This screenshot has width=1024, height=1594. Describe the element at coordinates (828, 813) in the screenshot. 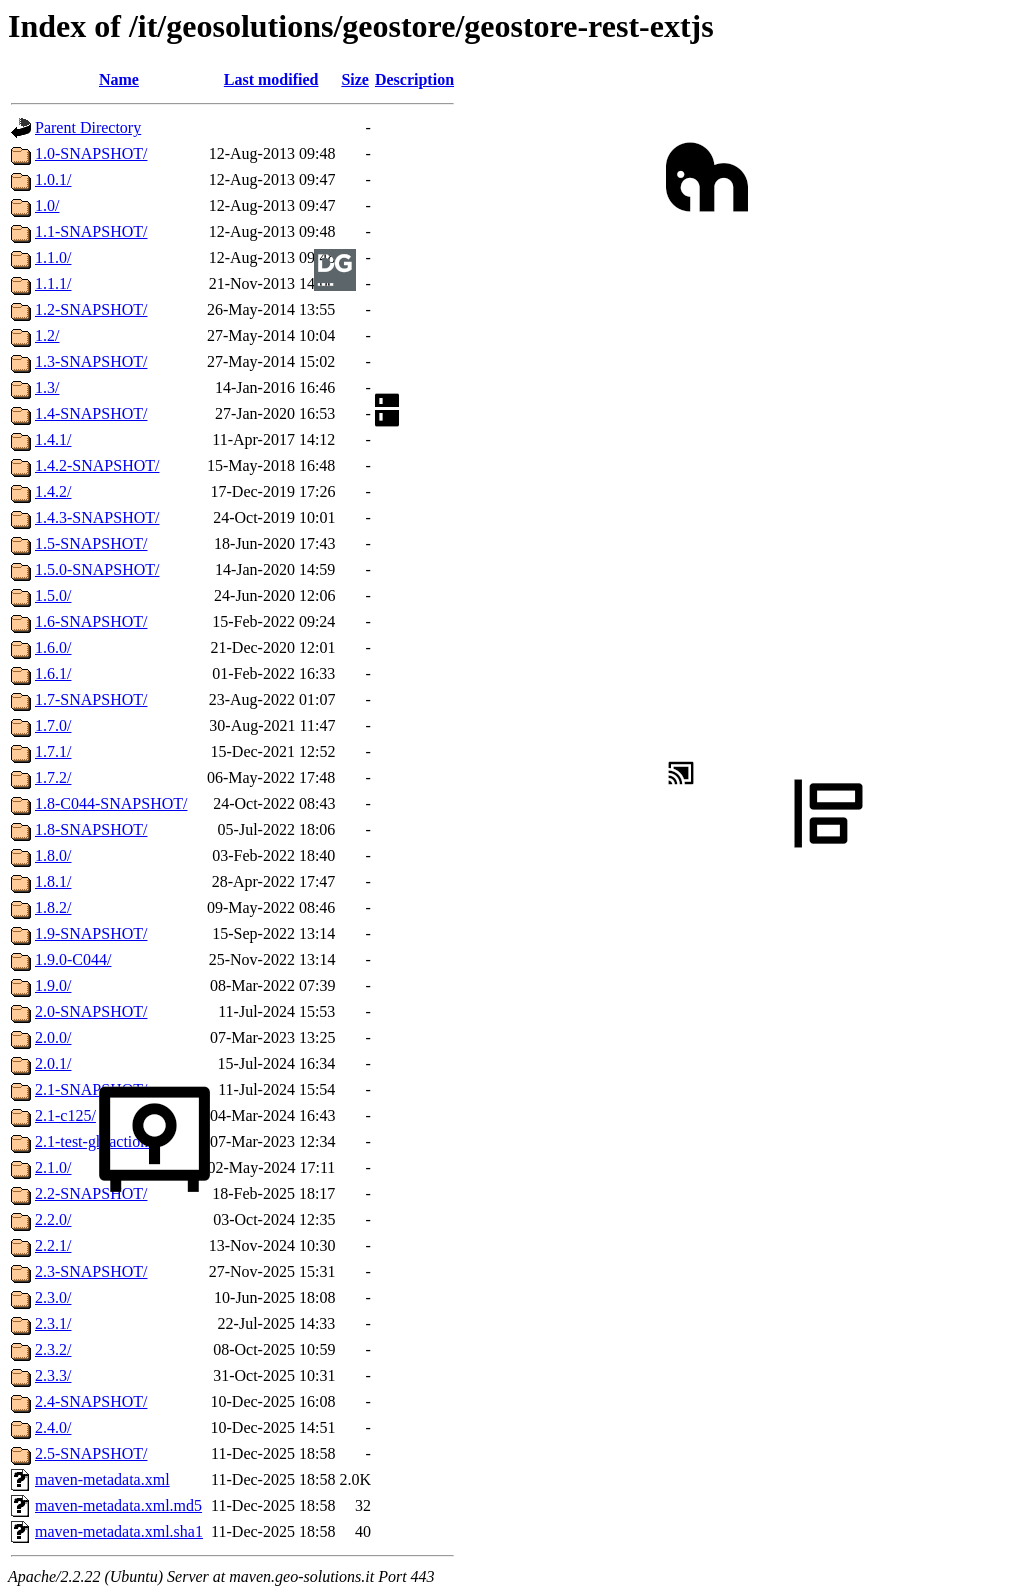

I see `align selected items to the left edge` at that location.